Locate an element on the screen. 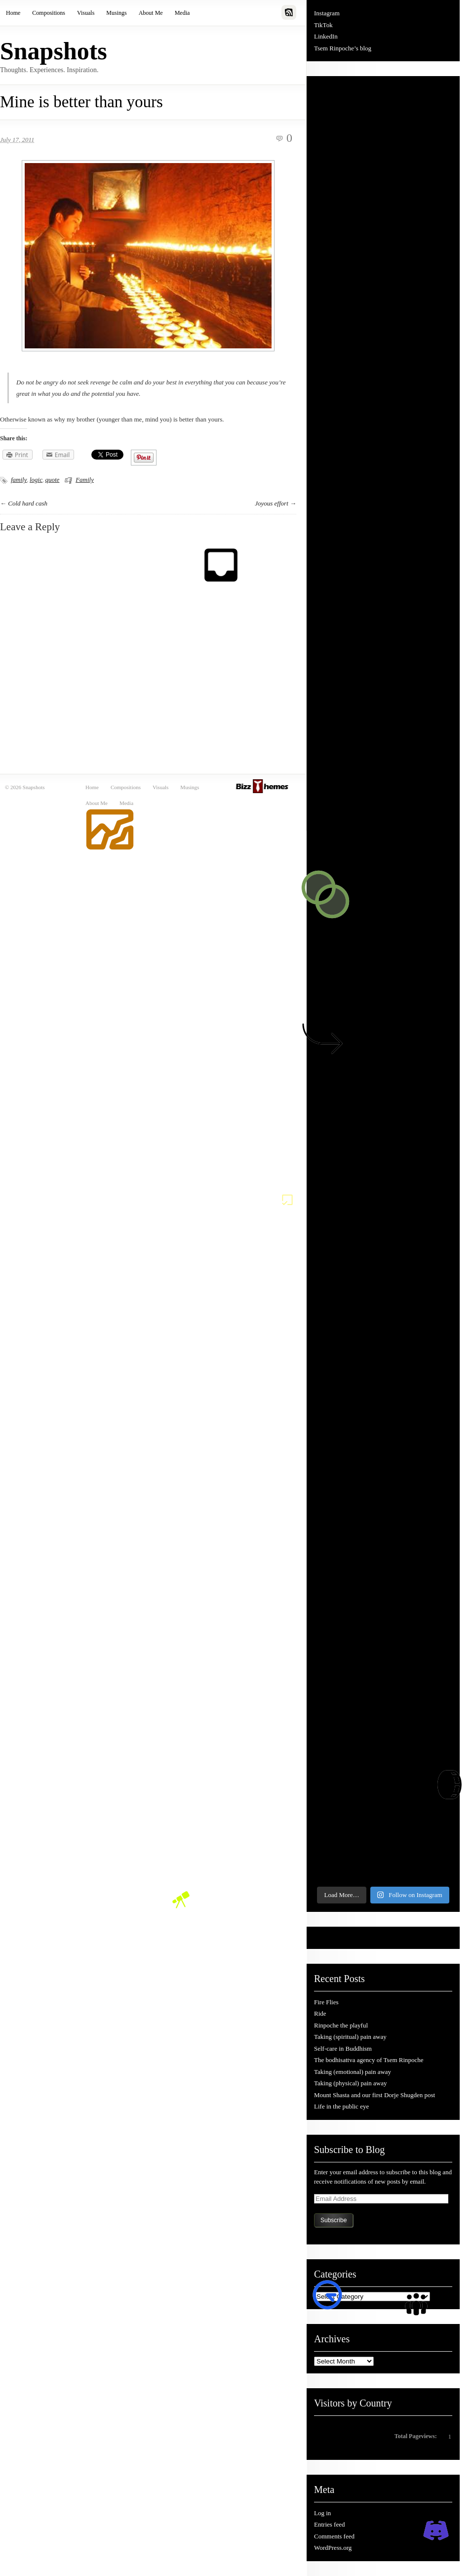  indicates a broken or corrupted image file is located at coordinates (110, 829).